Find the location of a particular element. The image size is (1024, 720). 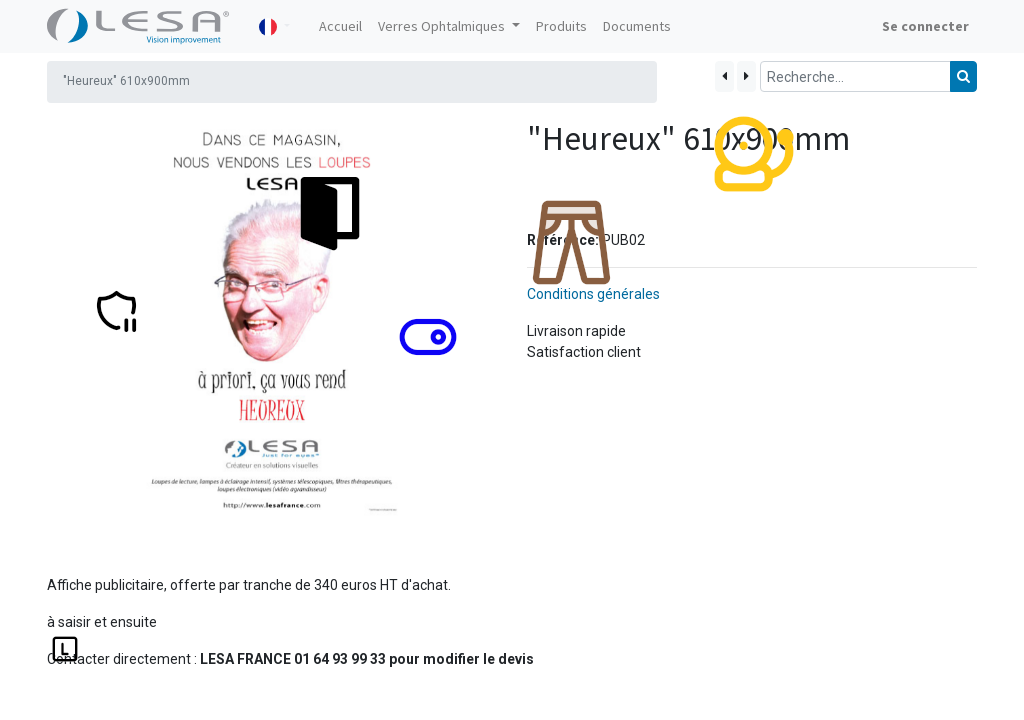

browse pants or bottoms in a clothing app is located at coordinates (571, 242).